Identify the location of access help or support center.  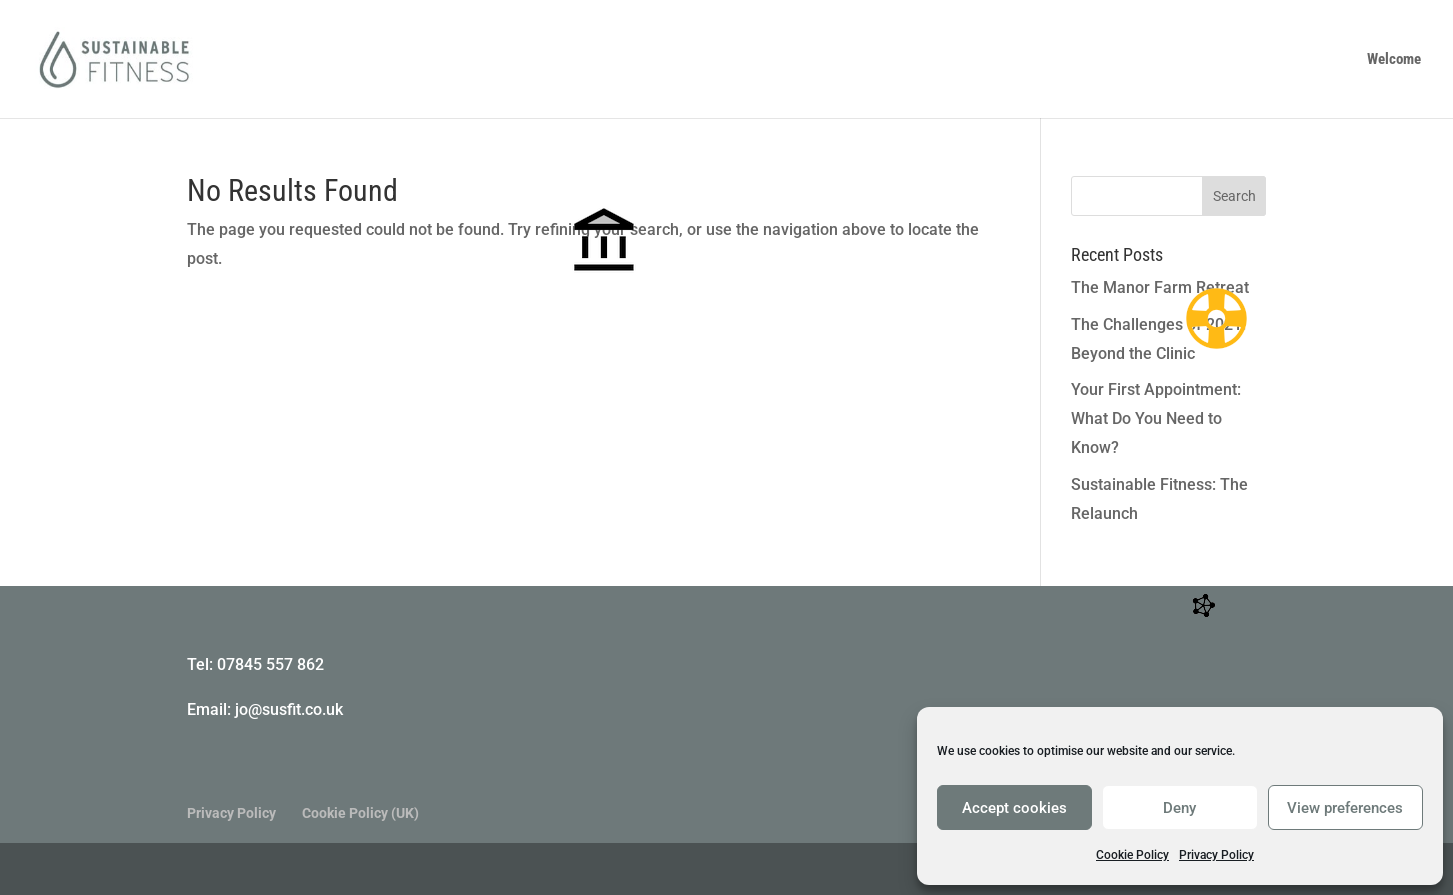
(1216, 318).